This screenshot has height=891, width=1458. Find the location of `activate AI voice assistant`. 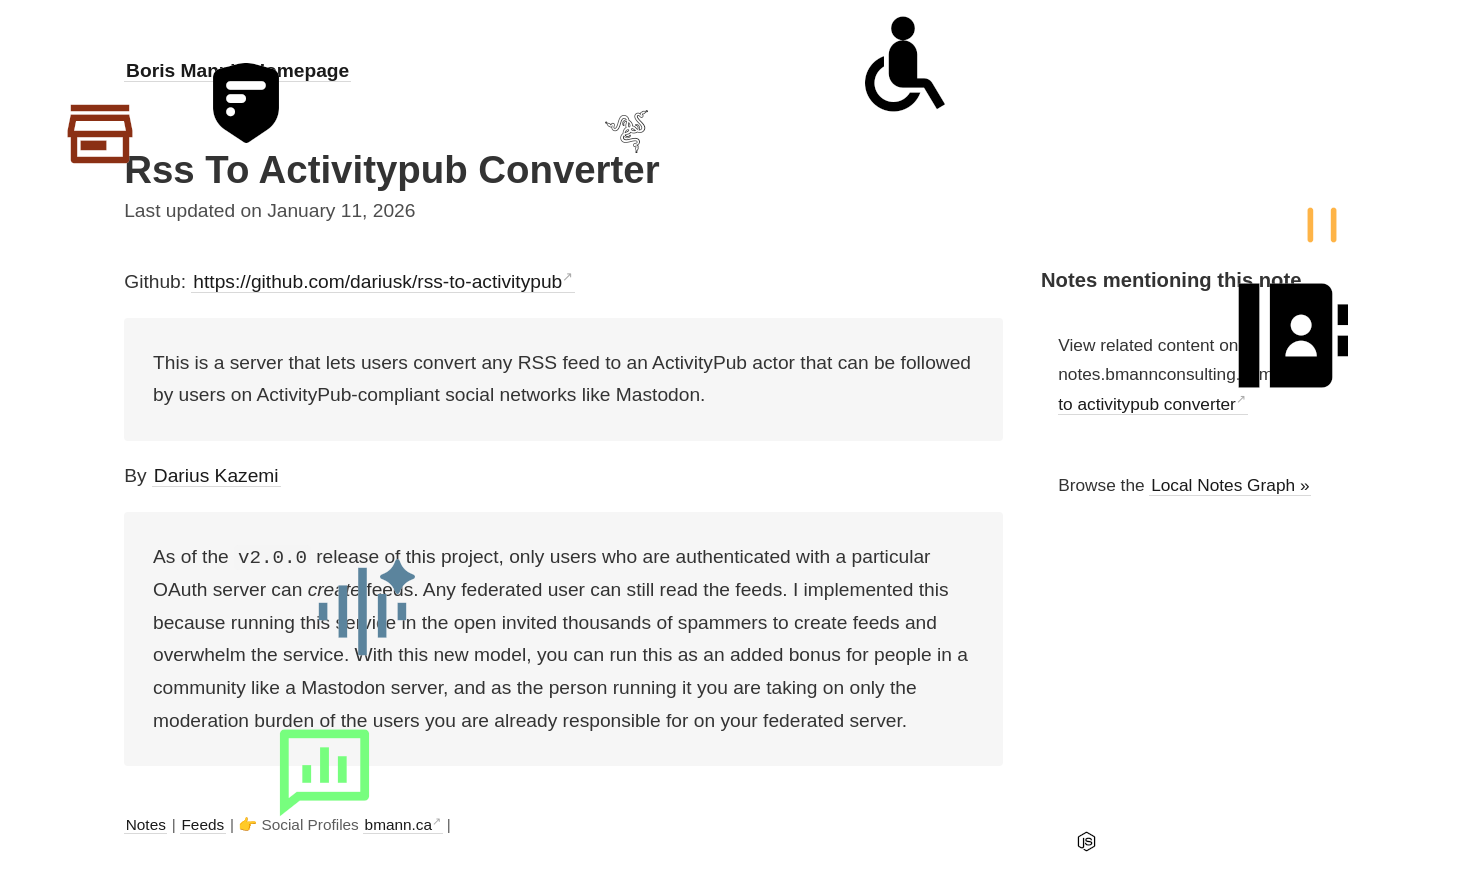

activate AI voice assistant is located at coordinates (362, 611).